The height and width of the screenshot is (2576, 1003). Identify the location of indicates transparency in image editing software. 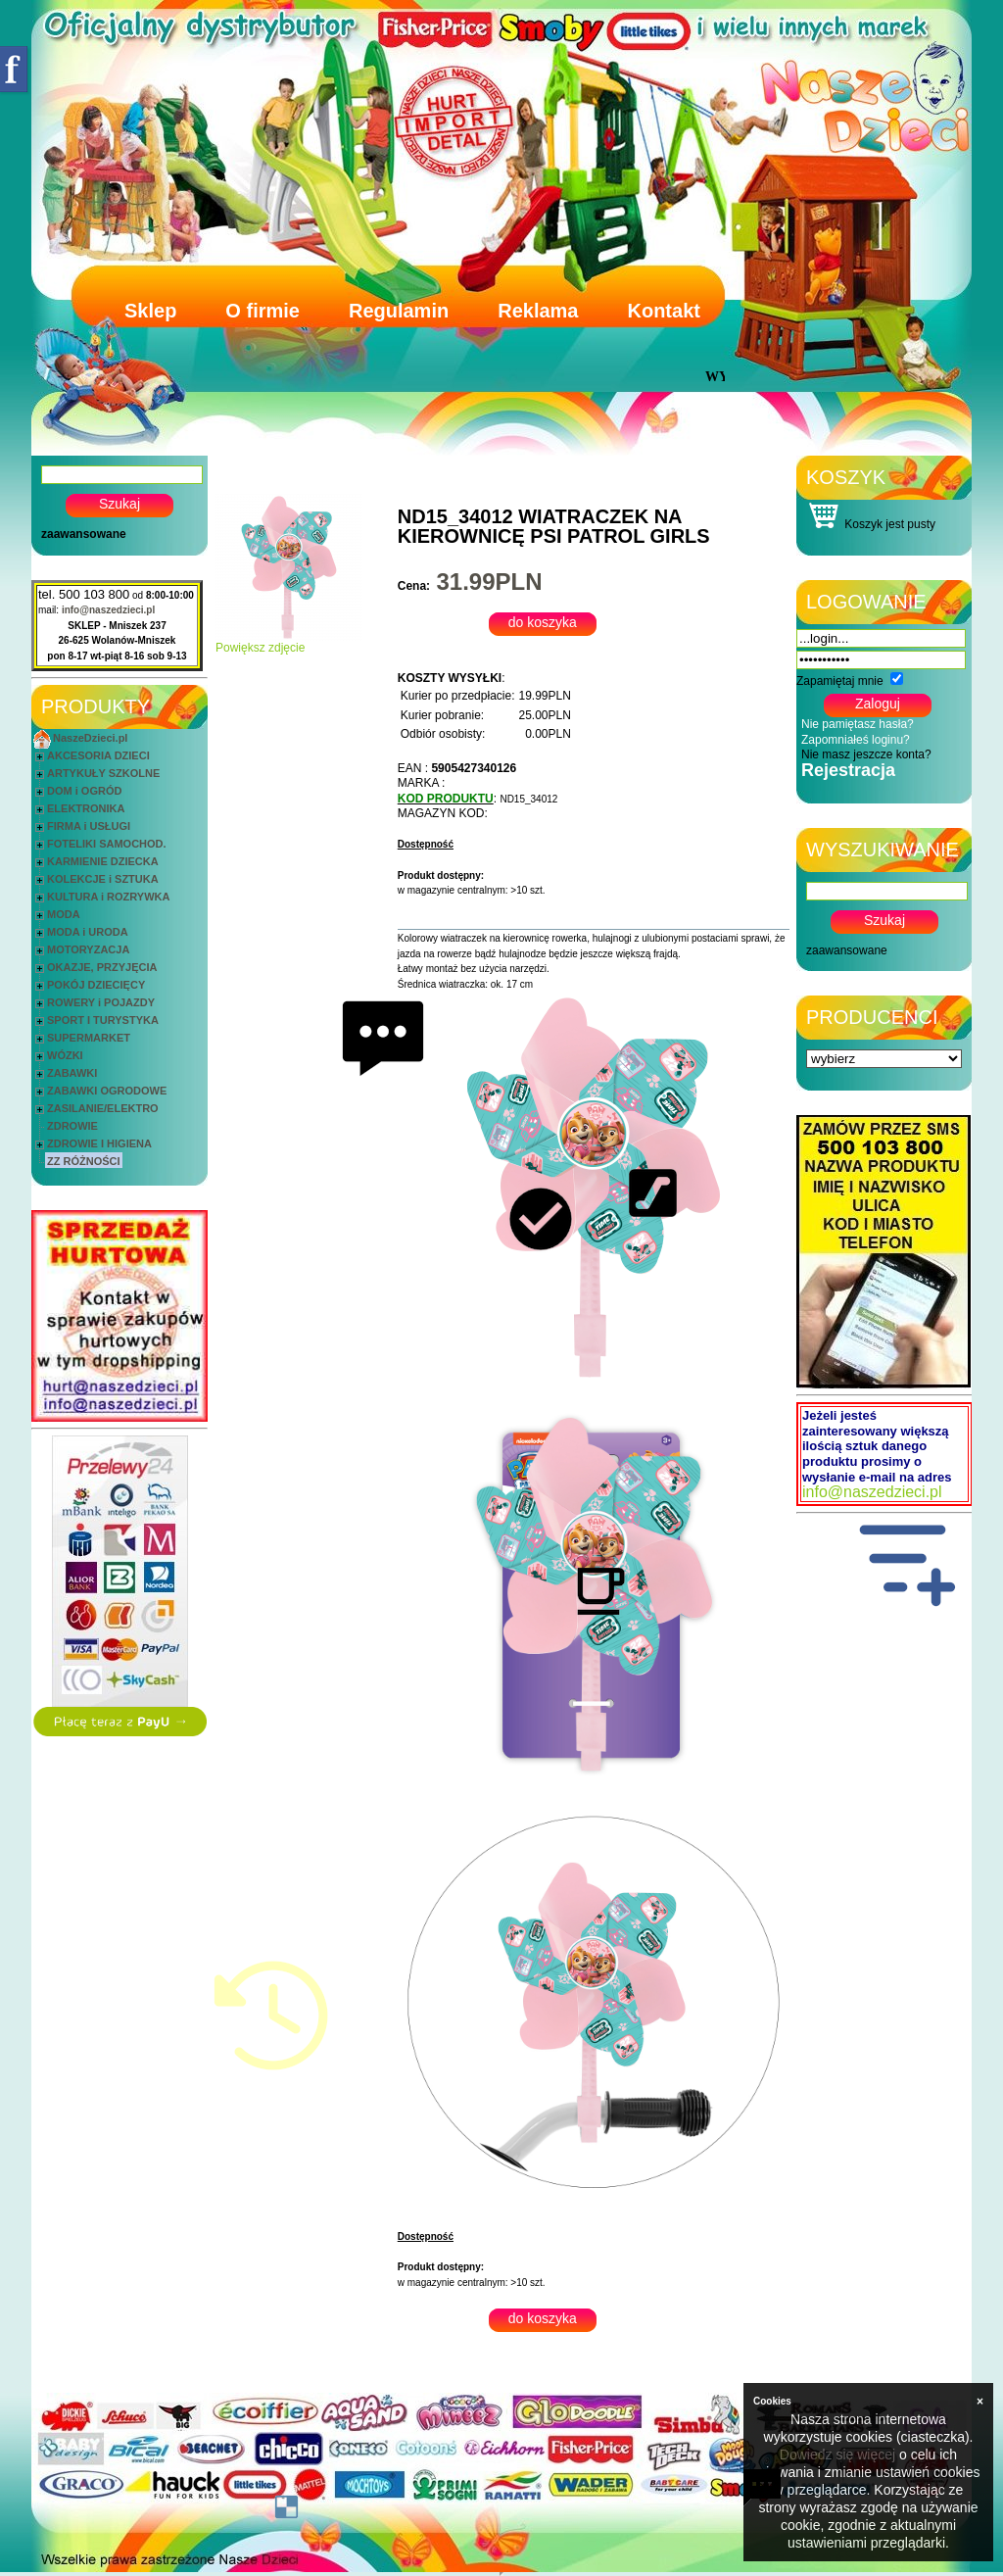
(286, 2506).